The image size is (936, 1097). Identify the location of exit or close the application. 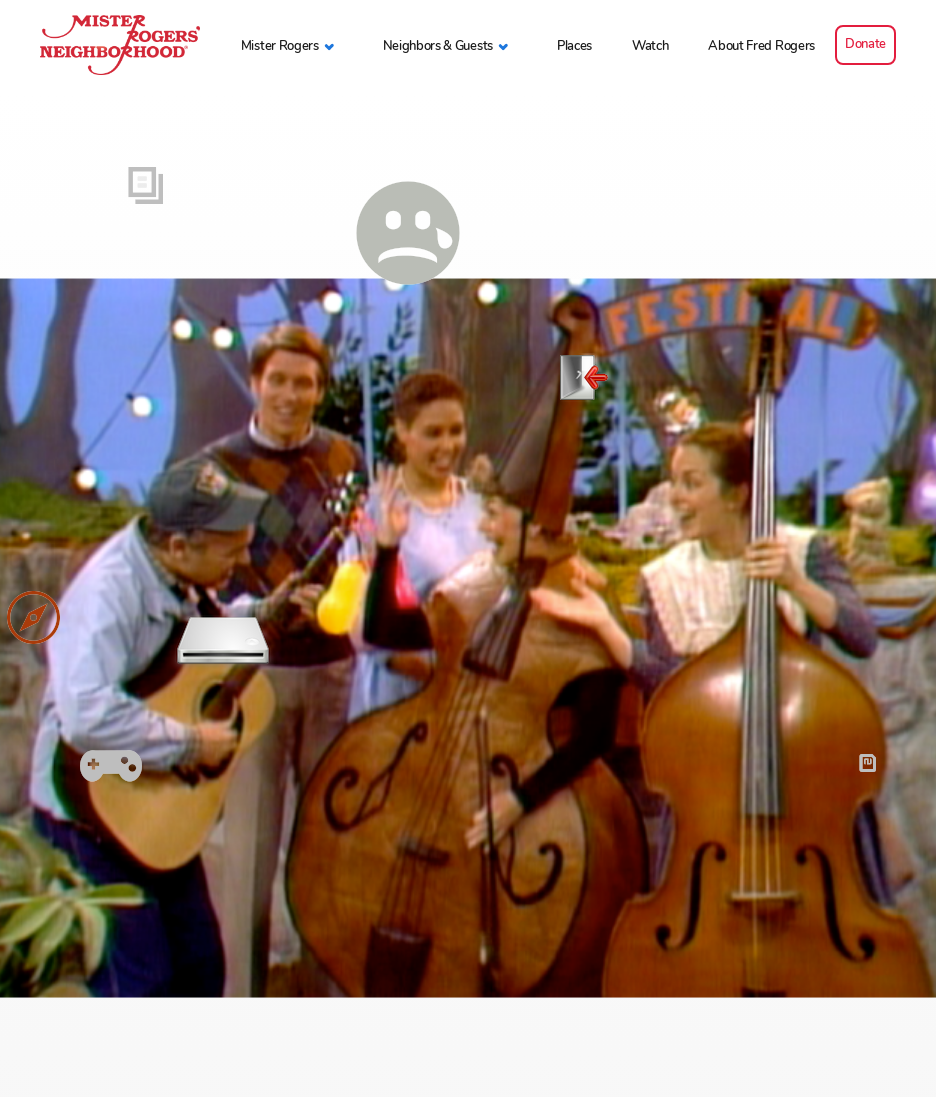
(584, 378).